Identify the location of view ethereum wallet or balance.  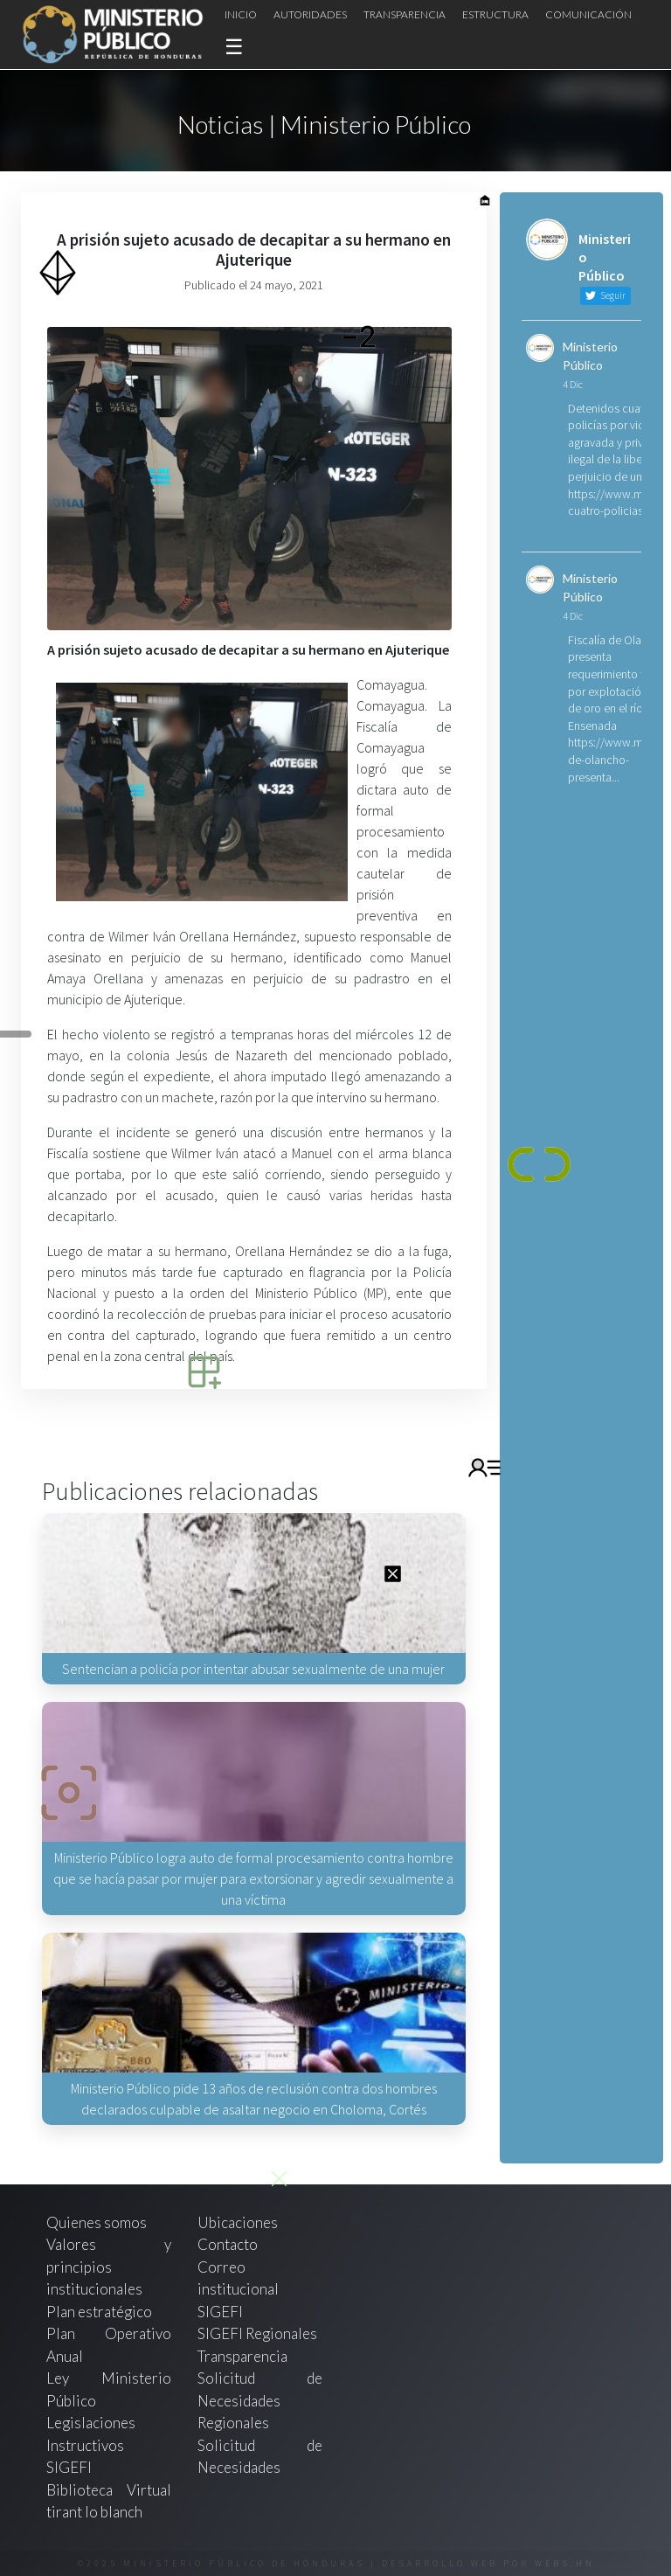
(58, 273).